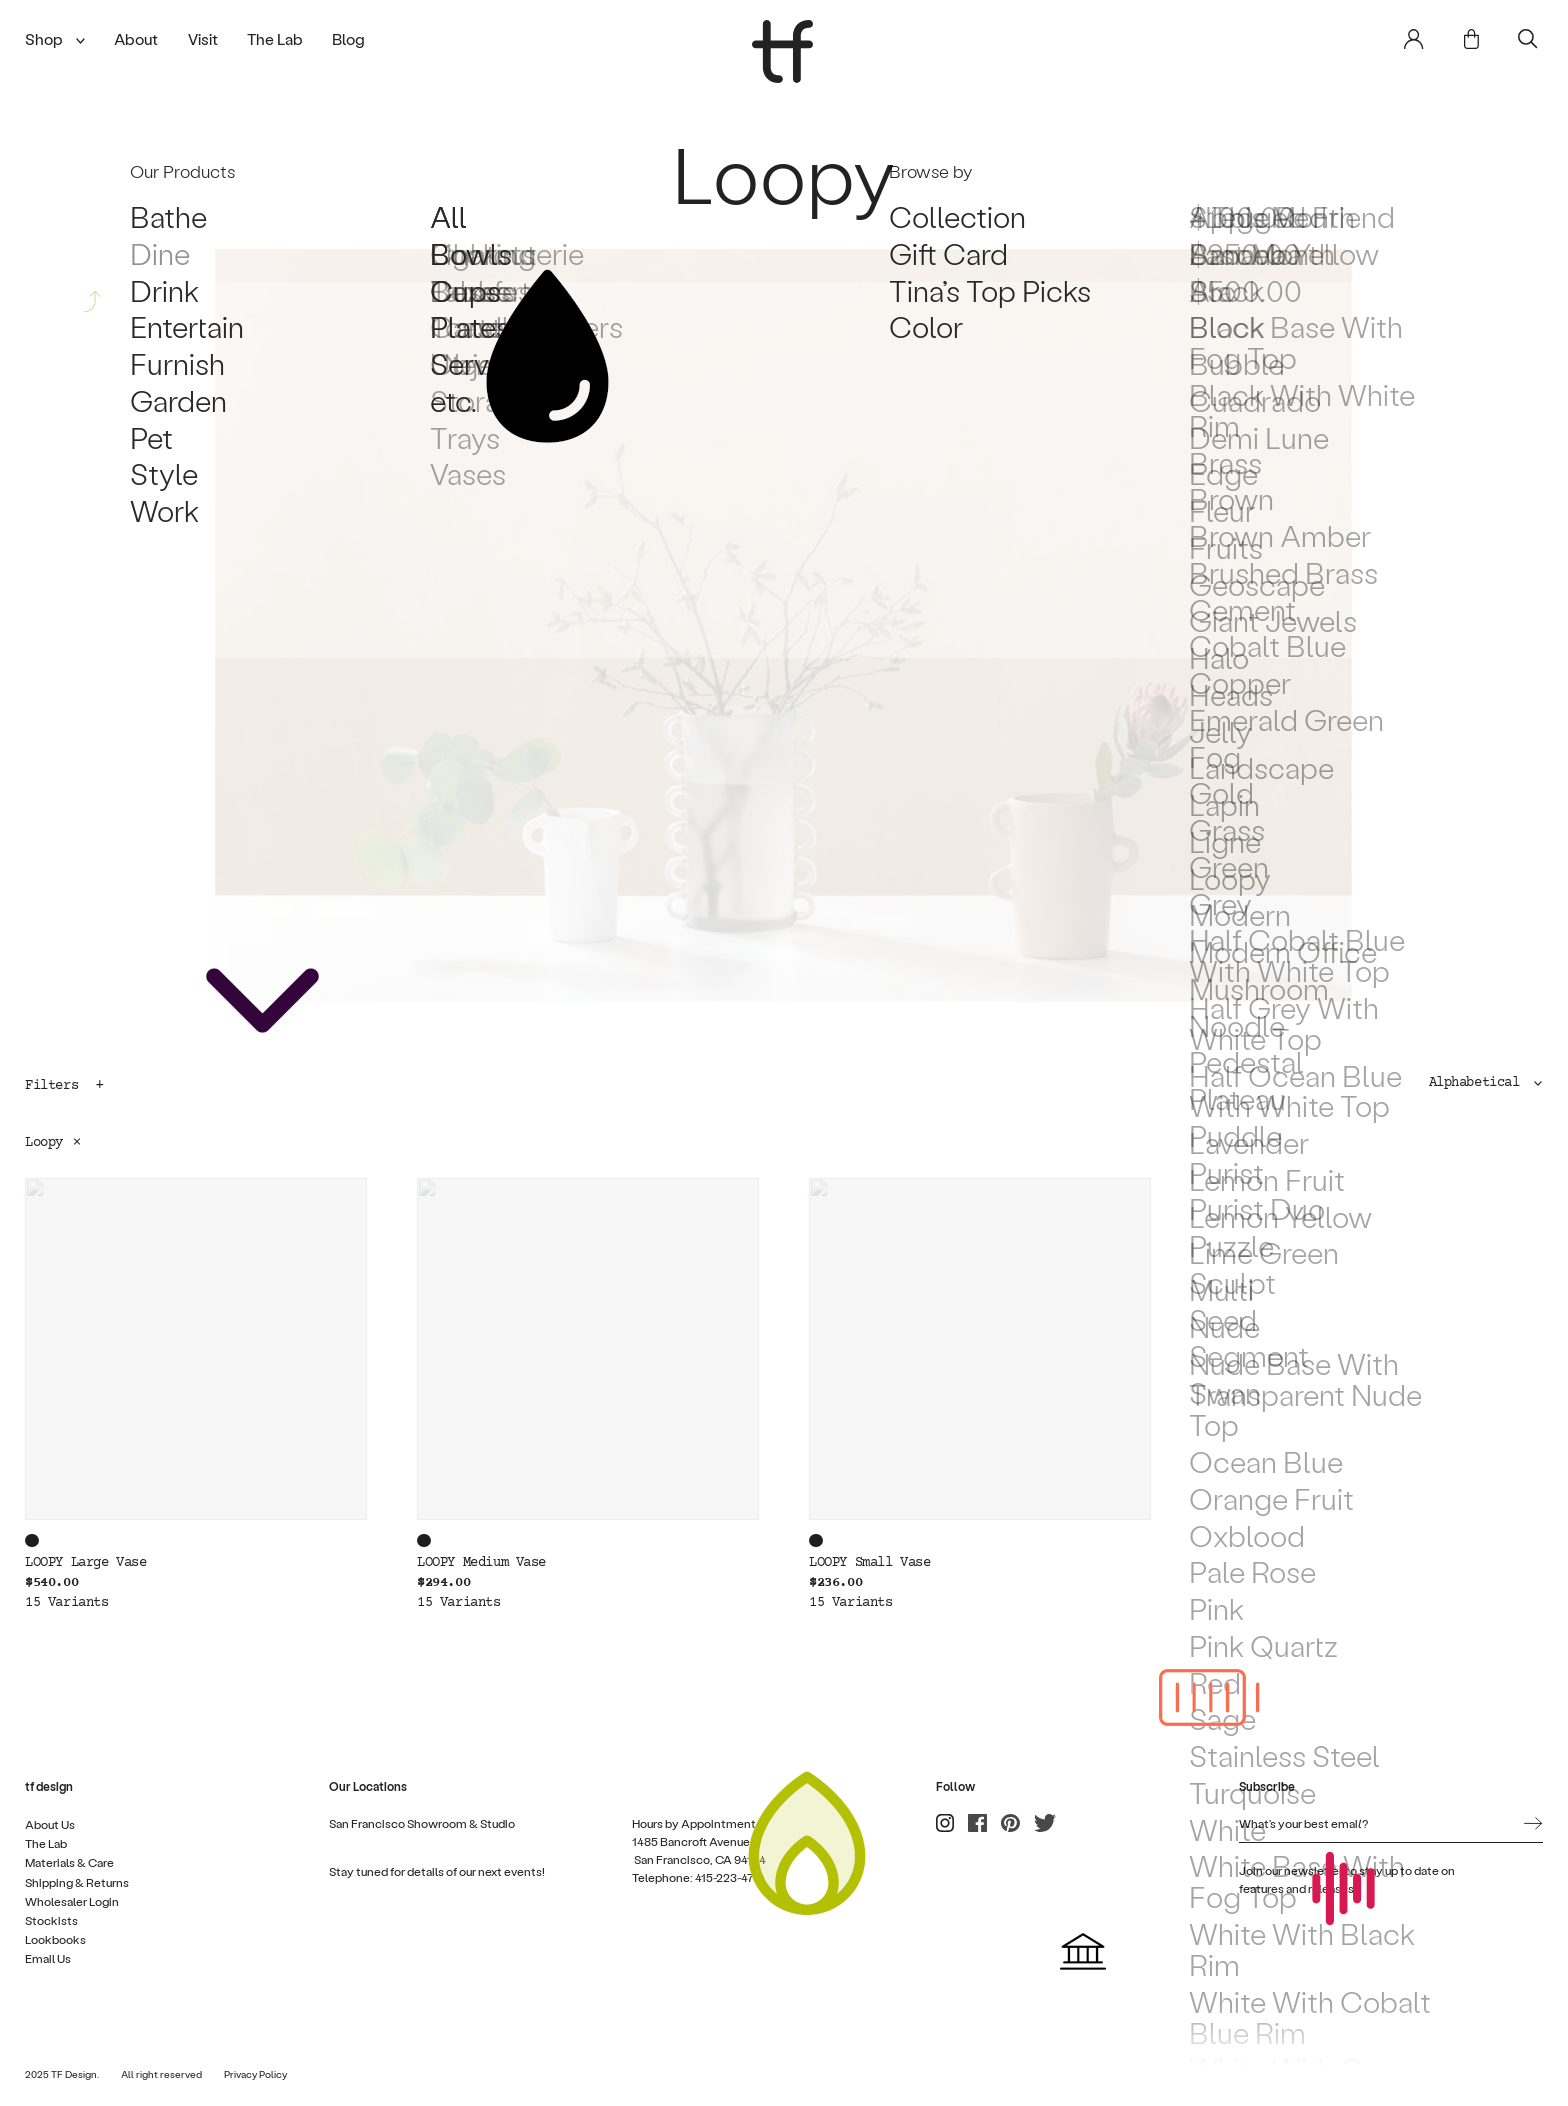 The height and width of the screenshot is (2106, 1568). What do you see at coordinates (807, 1846) in the screenshot?
I see `indicates trending or popular content` at bounding box center [807, 1846].